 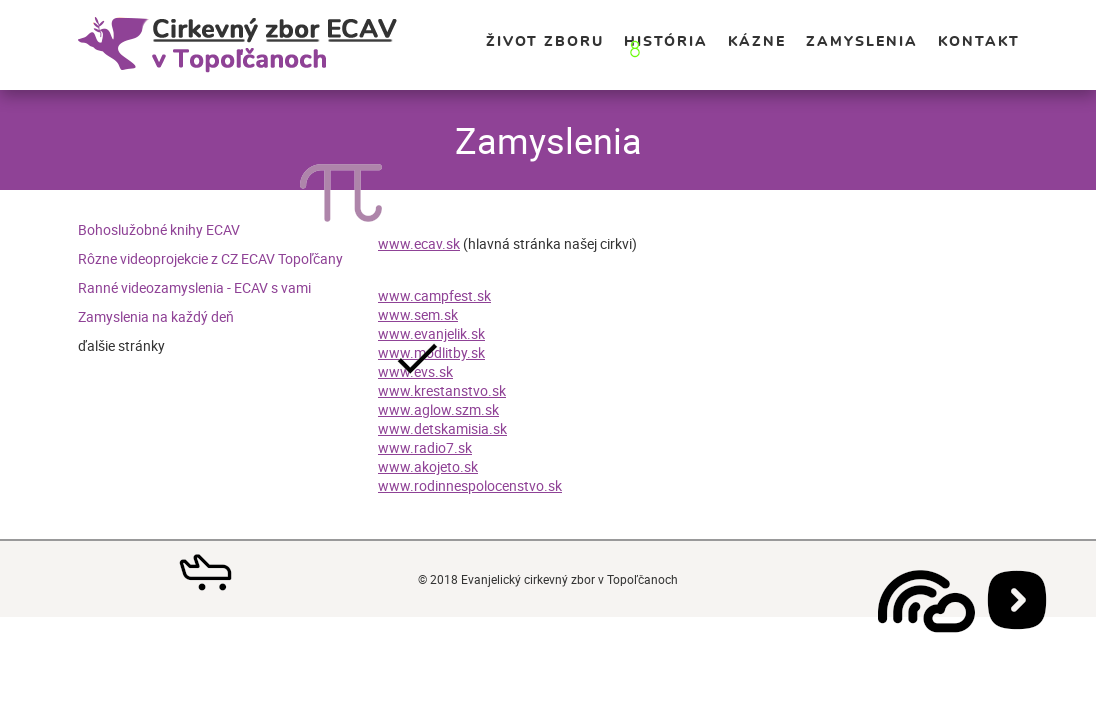 What do you see at coordinates (926, 600) in the screenshot?
I see `view weather conditions` at bounding box center [926, 600].